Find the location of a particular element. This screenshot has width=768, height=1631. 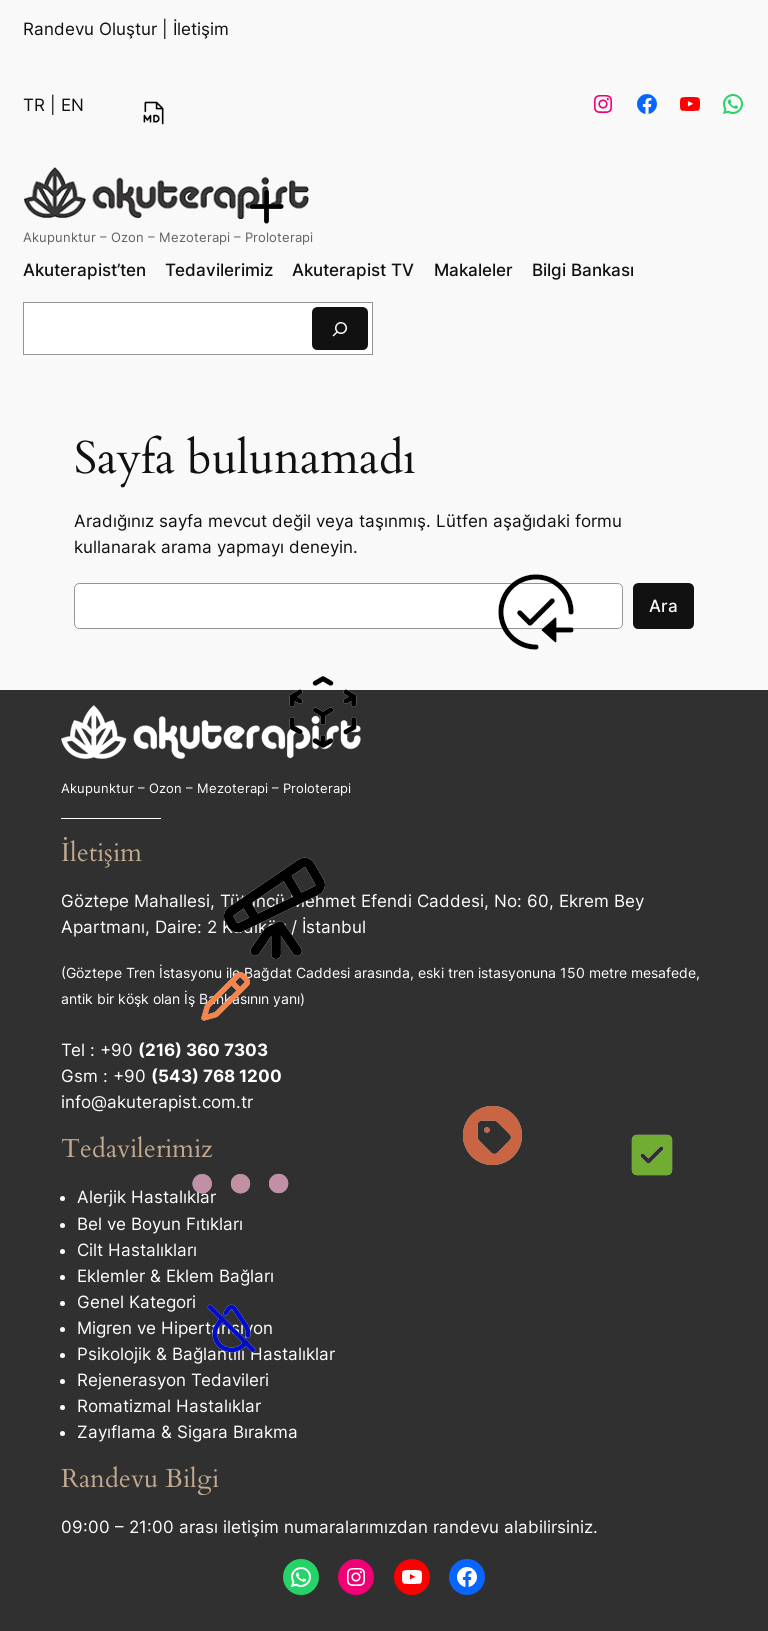

explore or discover new content is located at coordinates (274, 907).